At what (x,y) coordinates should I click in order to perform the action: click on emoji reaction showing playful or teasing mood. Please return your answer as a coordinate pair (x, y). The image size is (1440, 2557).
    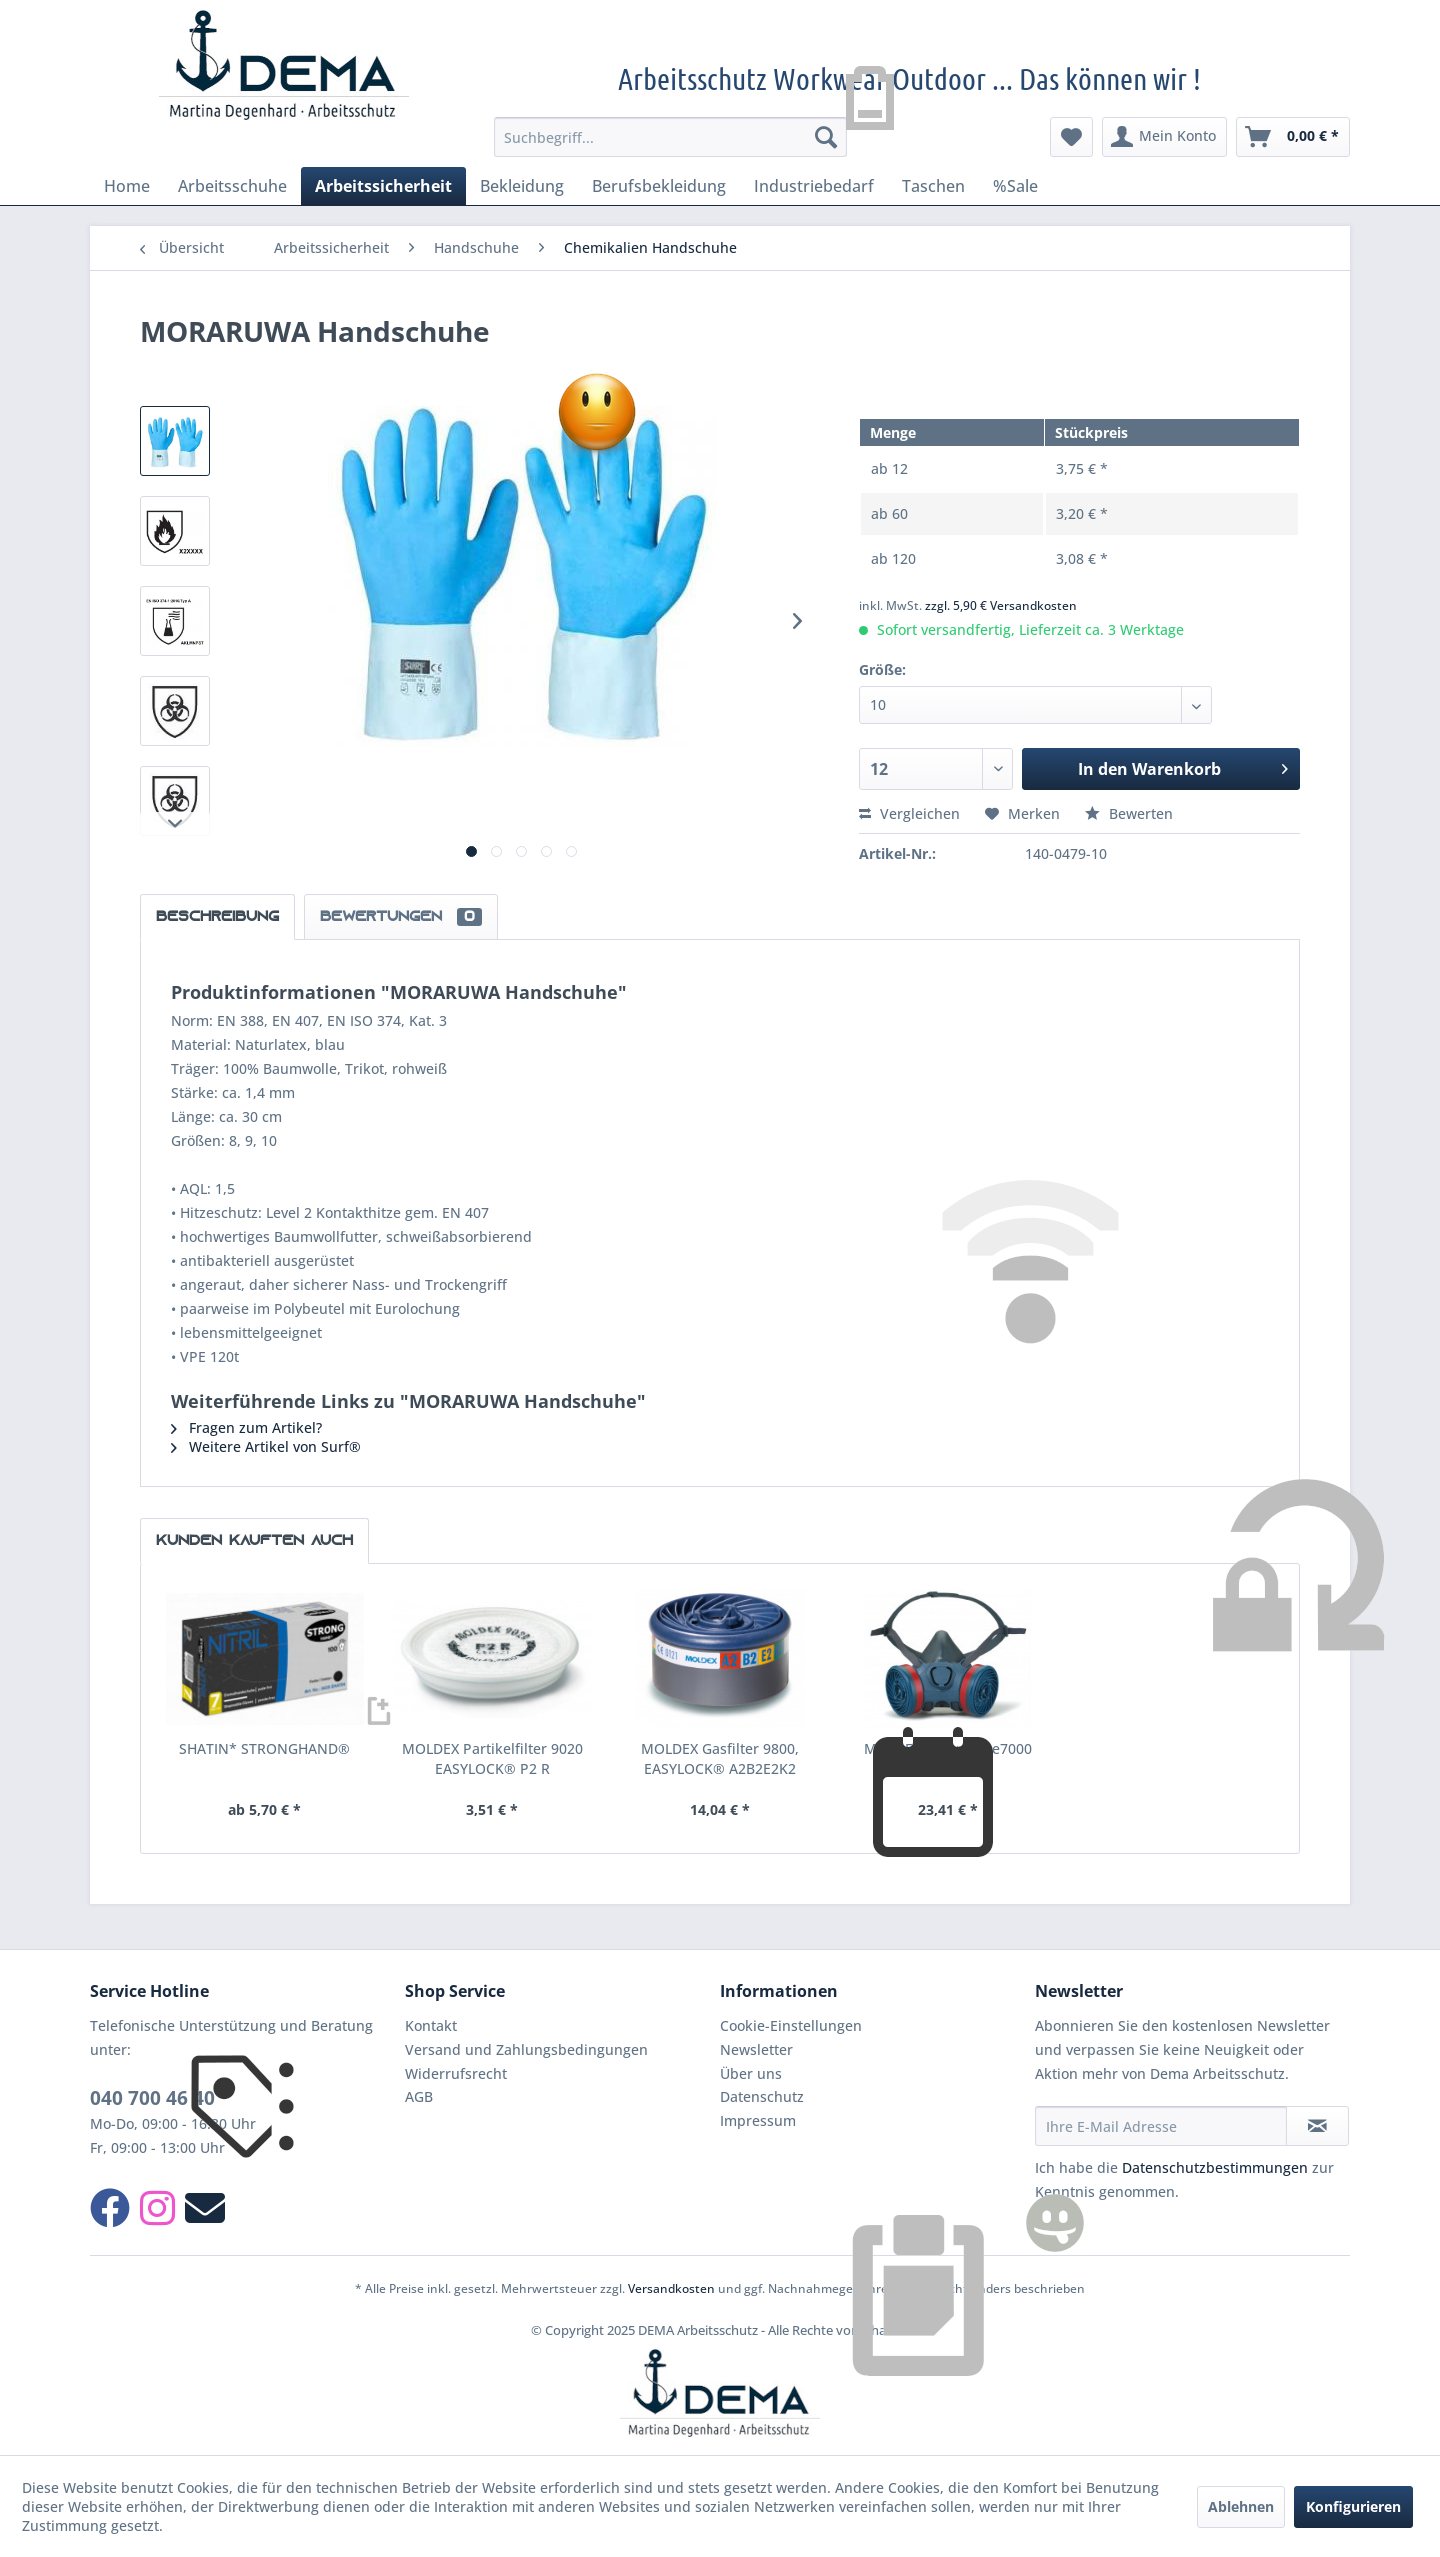
    Looking at the image, I should click on (1055, 2223).